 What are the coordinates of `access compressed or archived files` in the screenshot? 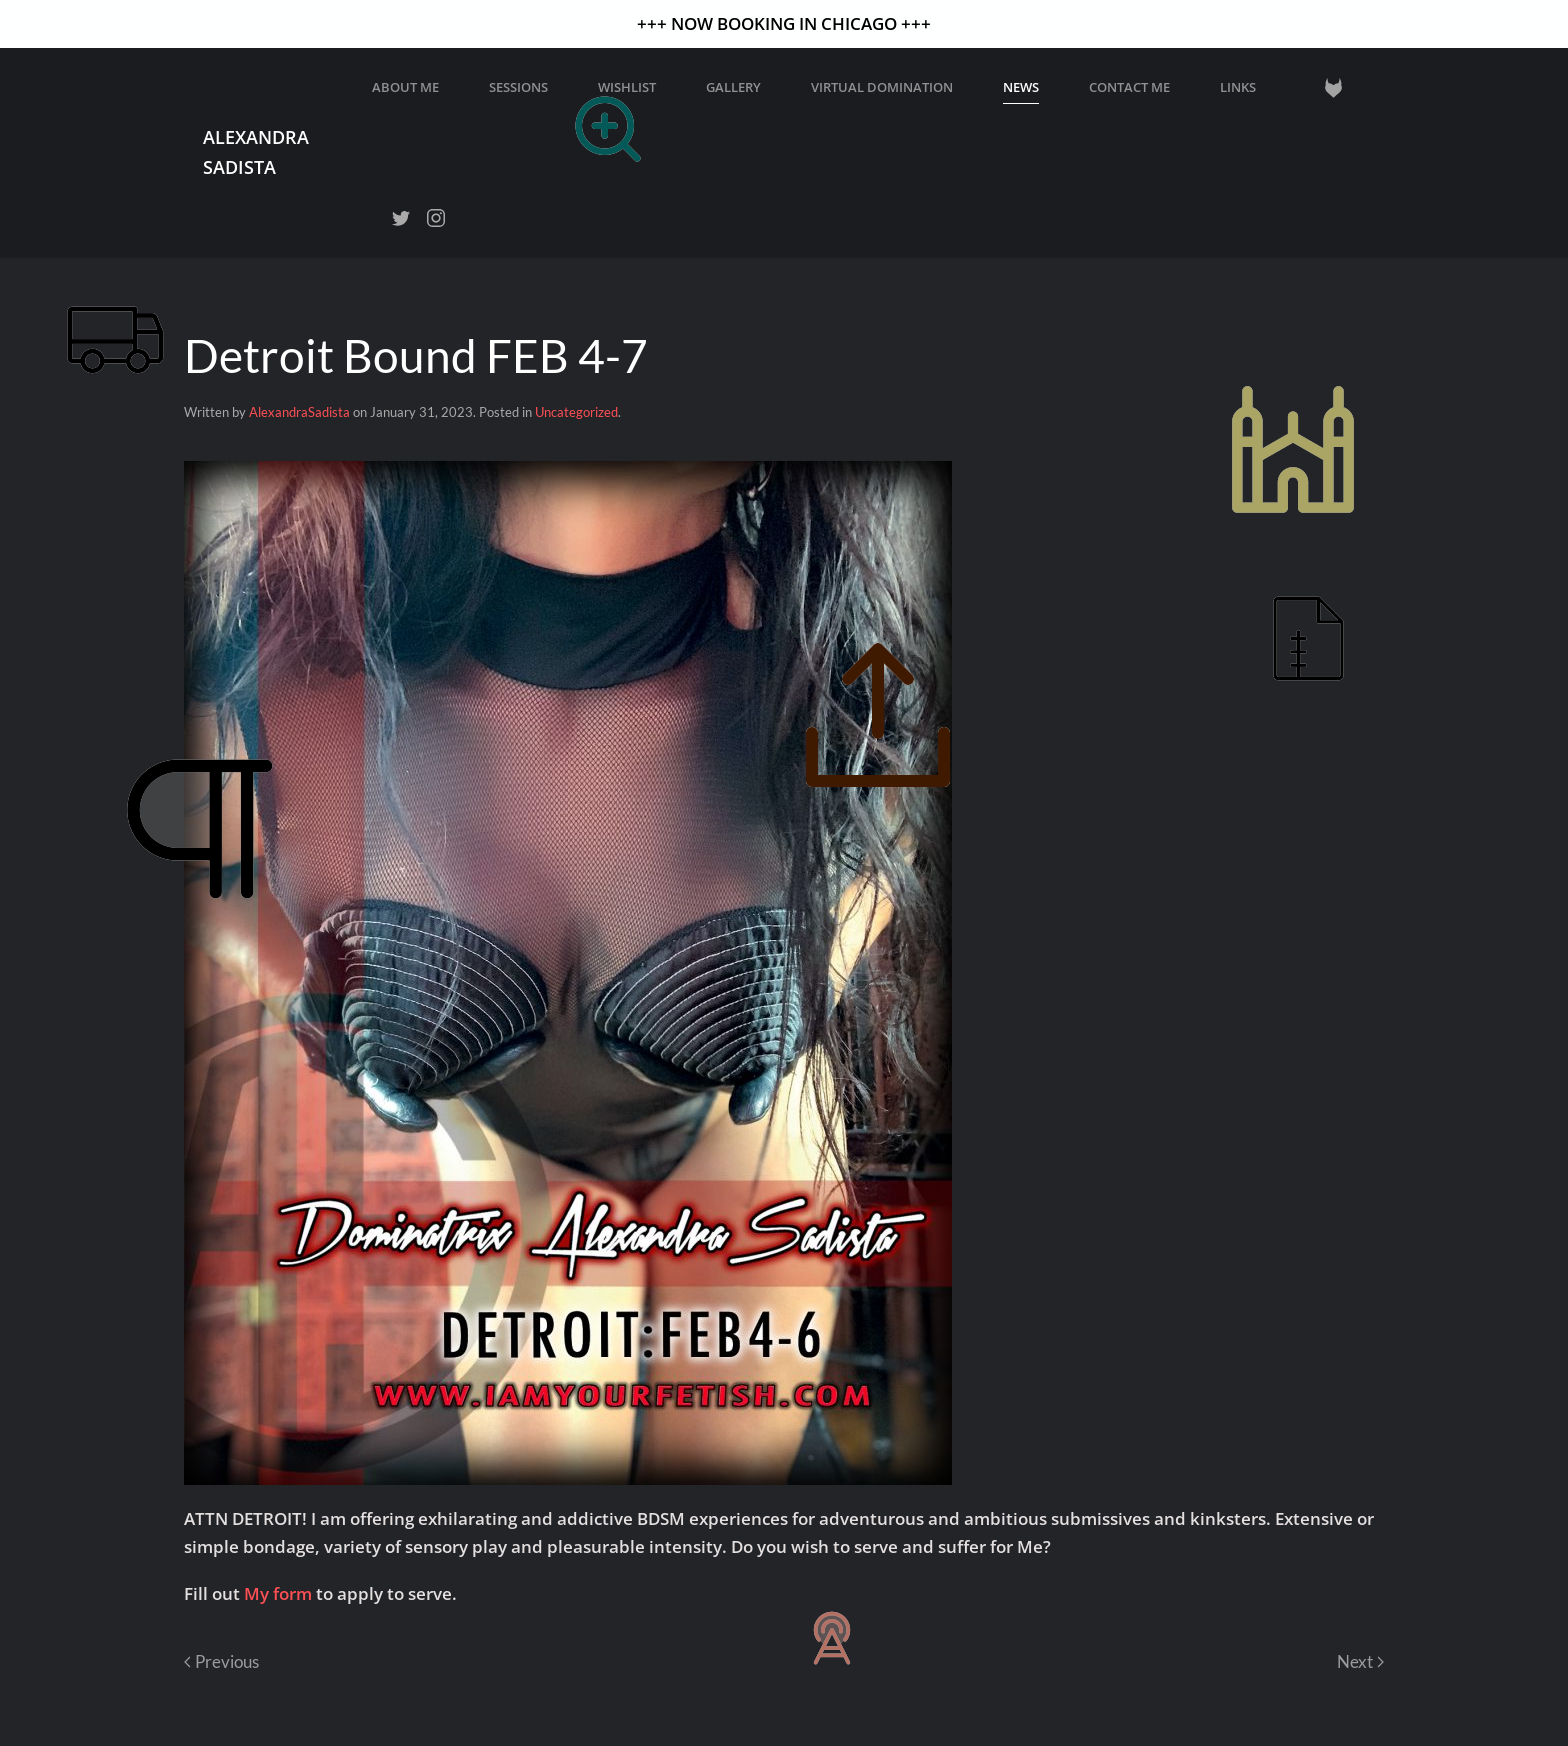 It's located at (1308, 638).